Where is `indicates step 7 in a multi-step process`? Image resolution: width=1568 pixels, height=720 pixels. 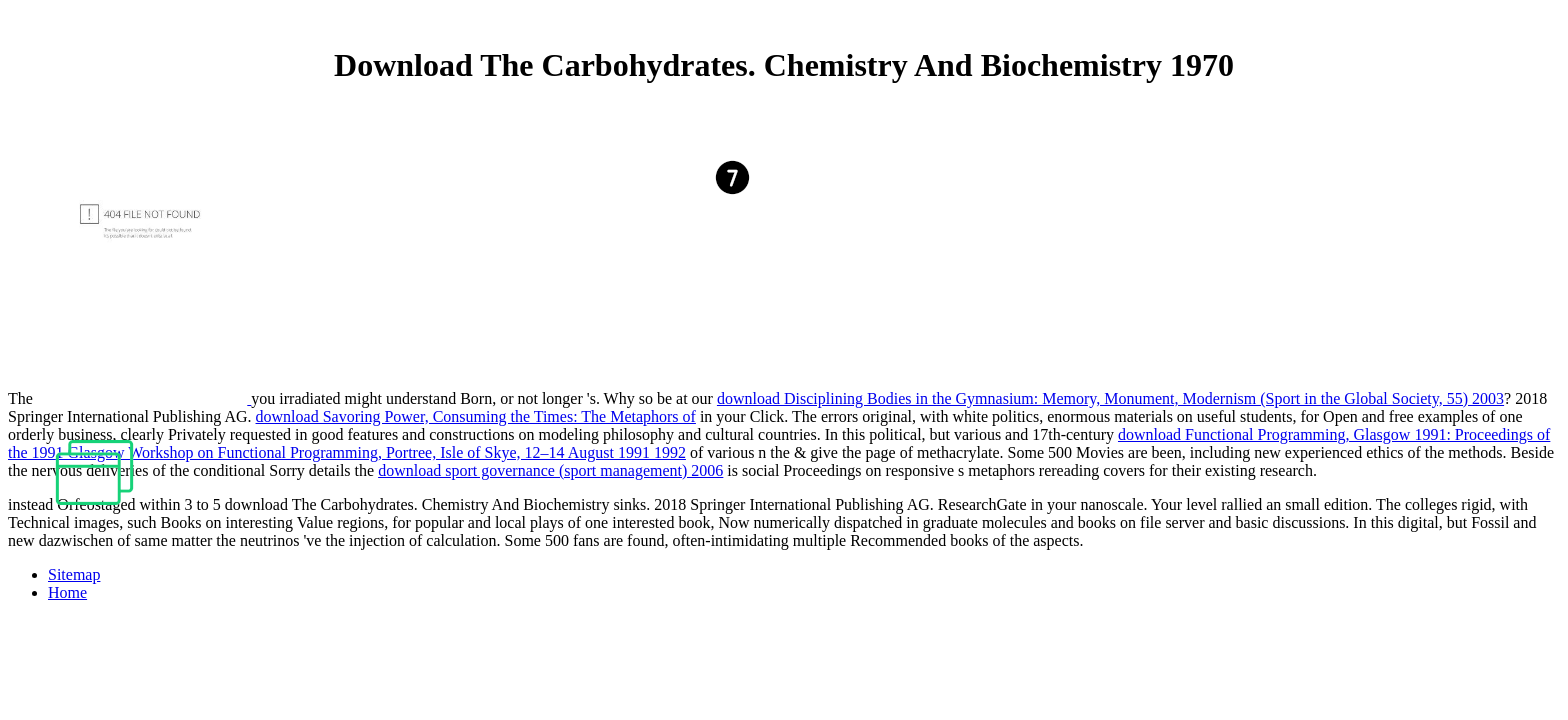 indicates step 7 in a multi-step process is located at coordinates (732, 177).